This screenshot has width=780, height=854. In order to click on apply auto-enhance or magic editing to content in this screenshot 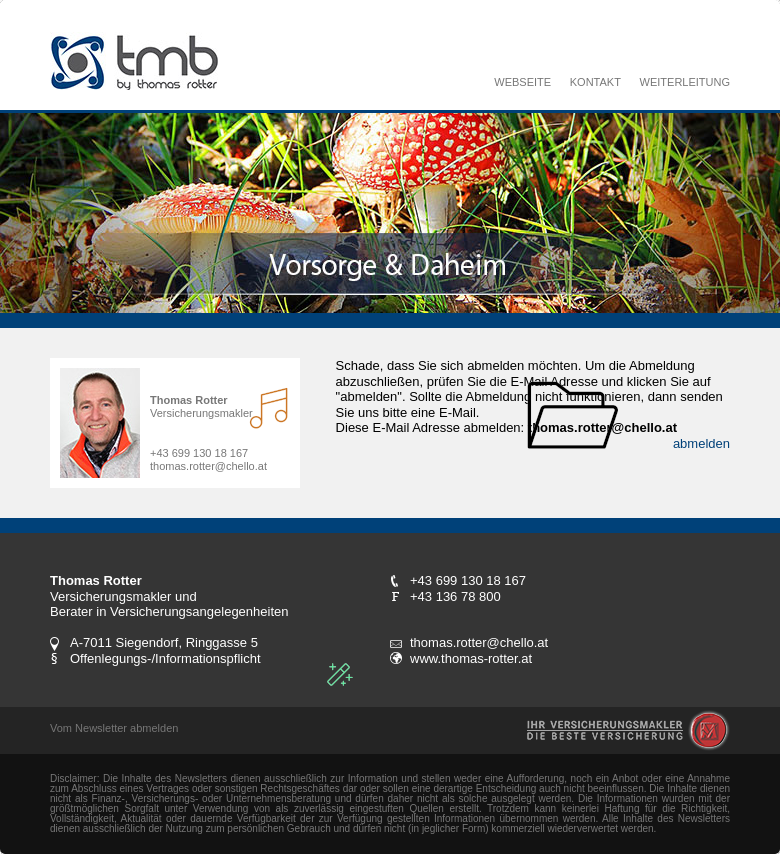, I will do `click(338, 674)`.